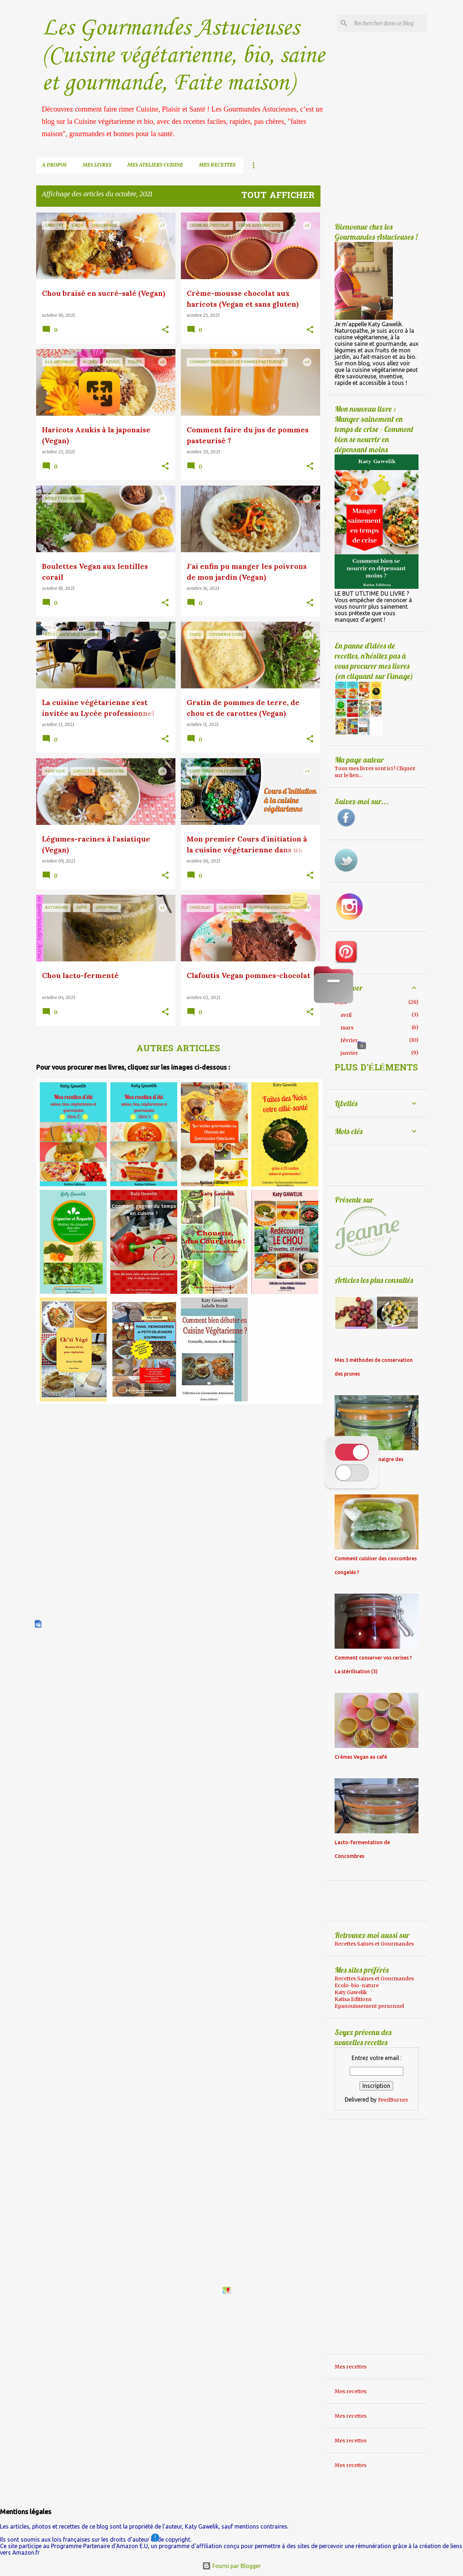  I want to click on open gnome tweaks settings, so click(352, 1463).